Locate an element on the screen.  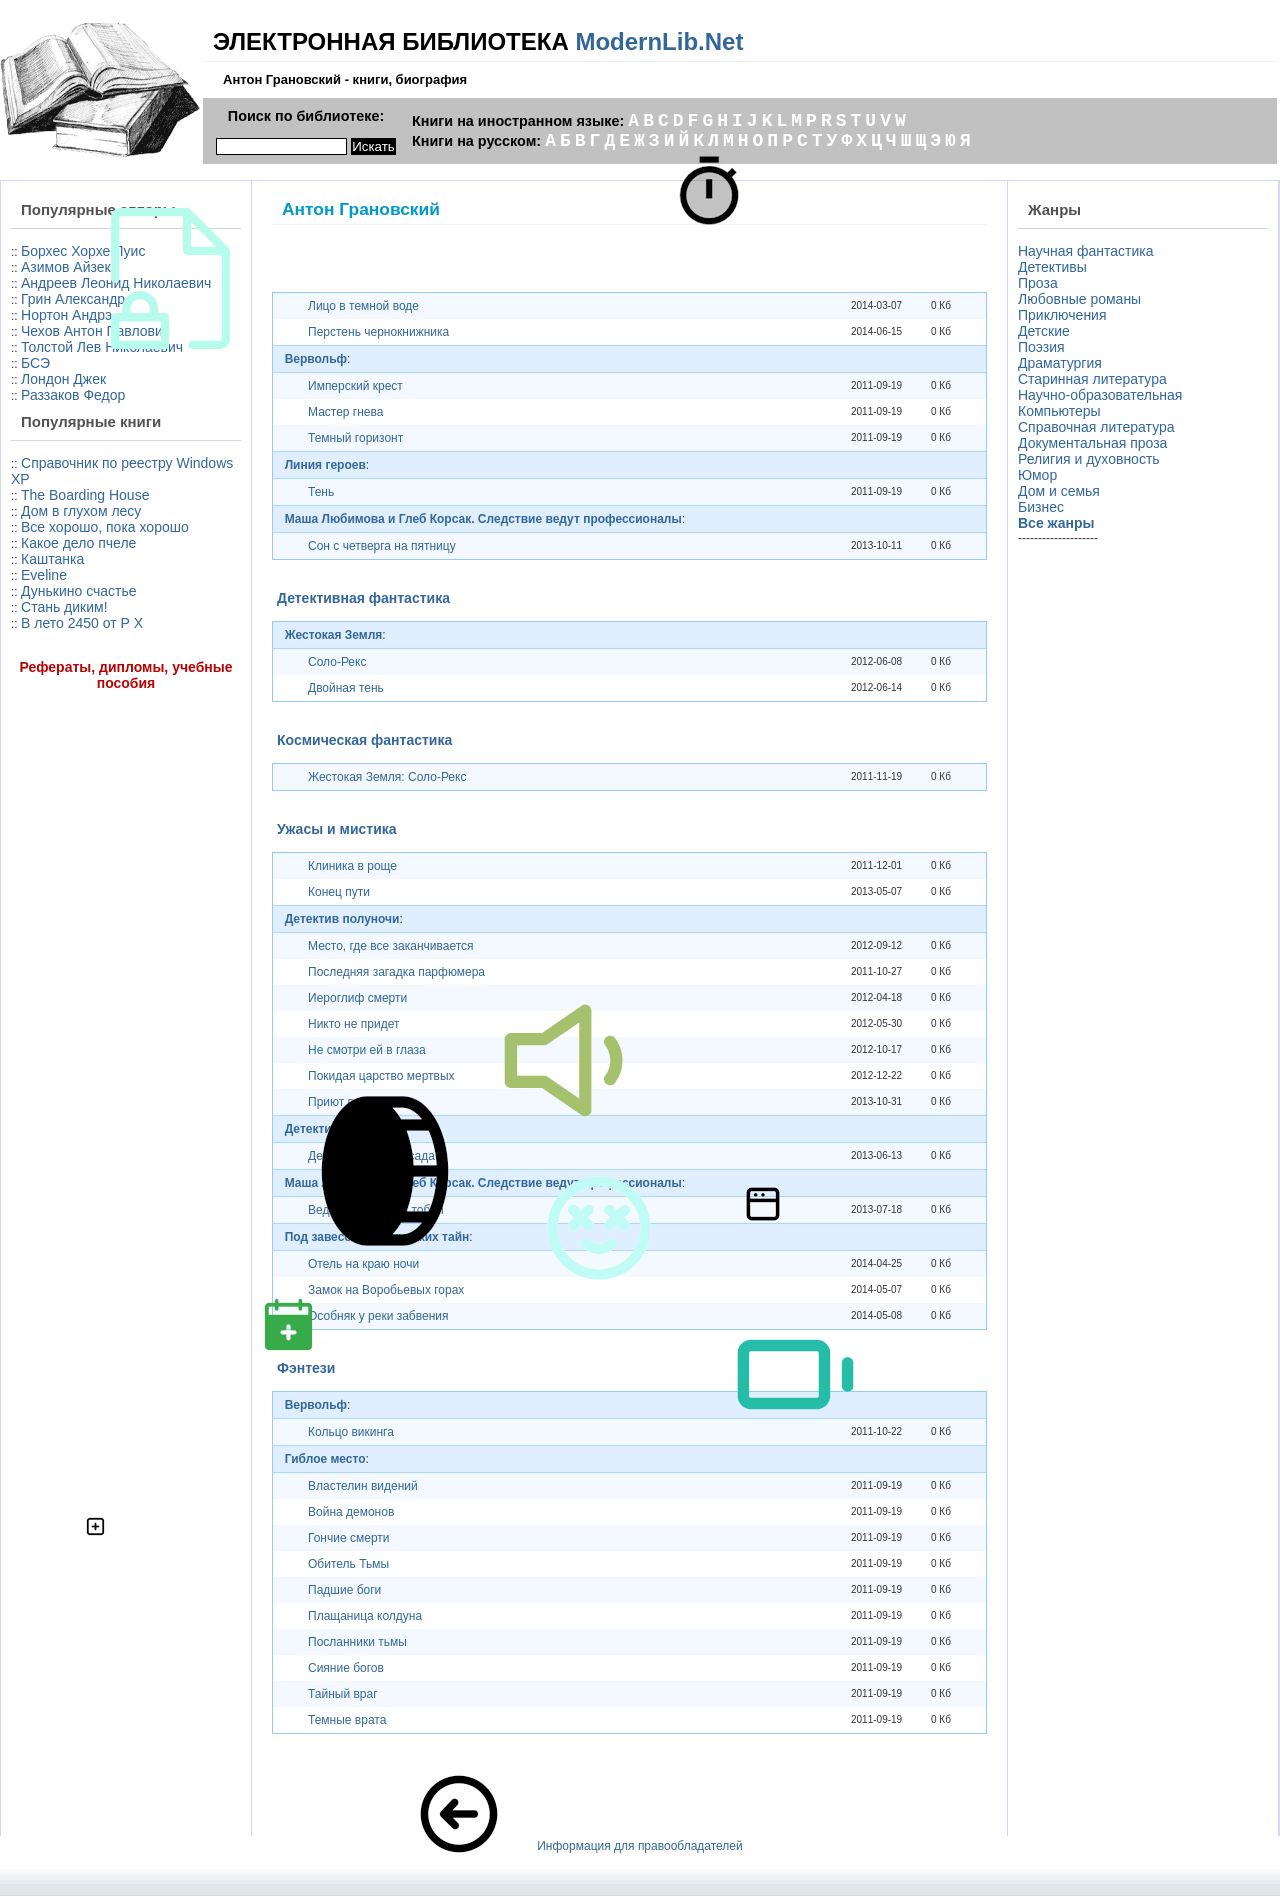
open web browser is located at coordinates (763, 1204).